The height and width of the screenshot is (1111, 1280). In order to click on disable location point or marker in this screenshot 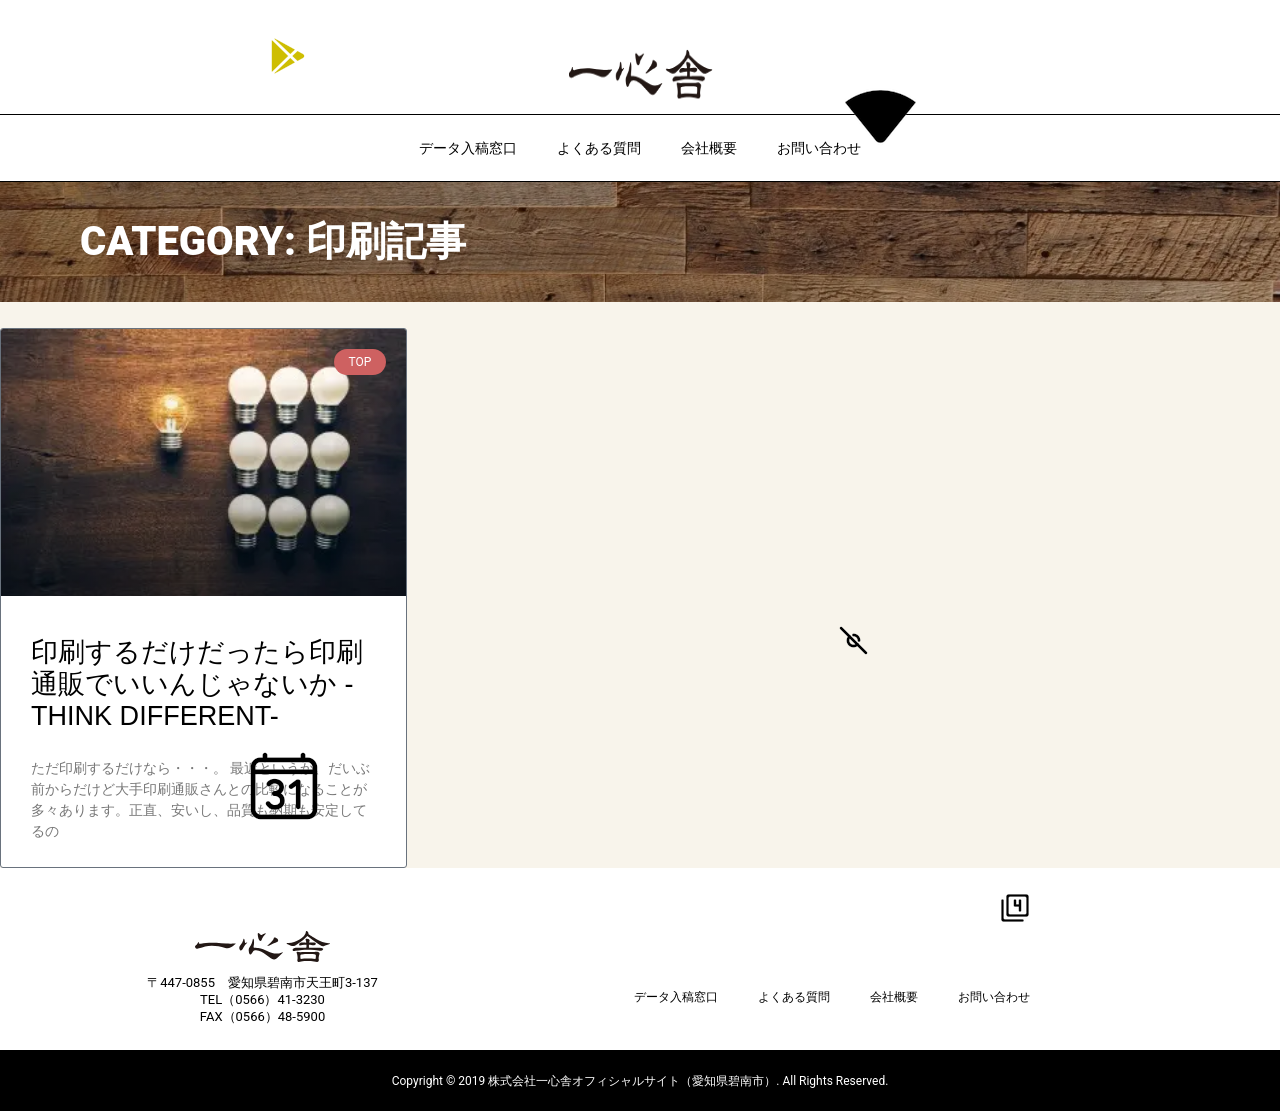, I will do `click(853, 640)`.